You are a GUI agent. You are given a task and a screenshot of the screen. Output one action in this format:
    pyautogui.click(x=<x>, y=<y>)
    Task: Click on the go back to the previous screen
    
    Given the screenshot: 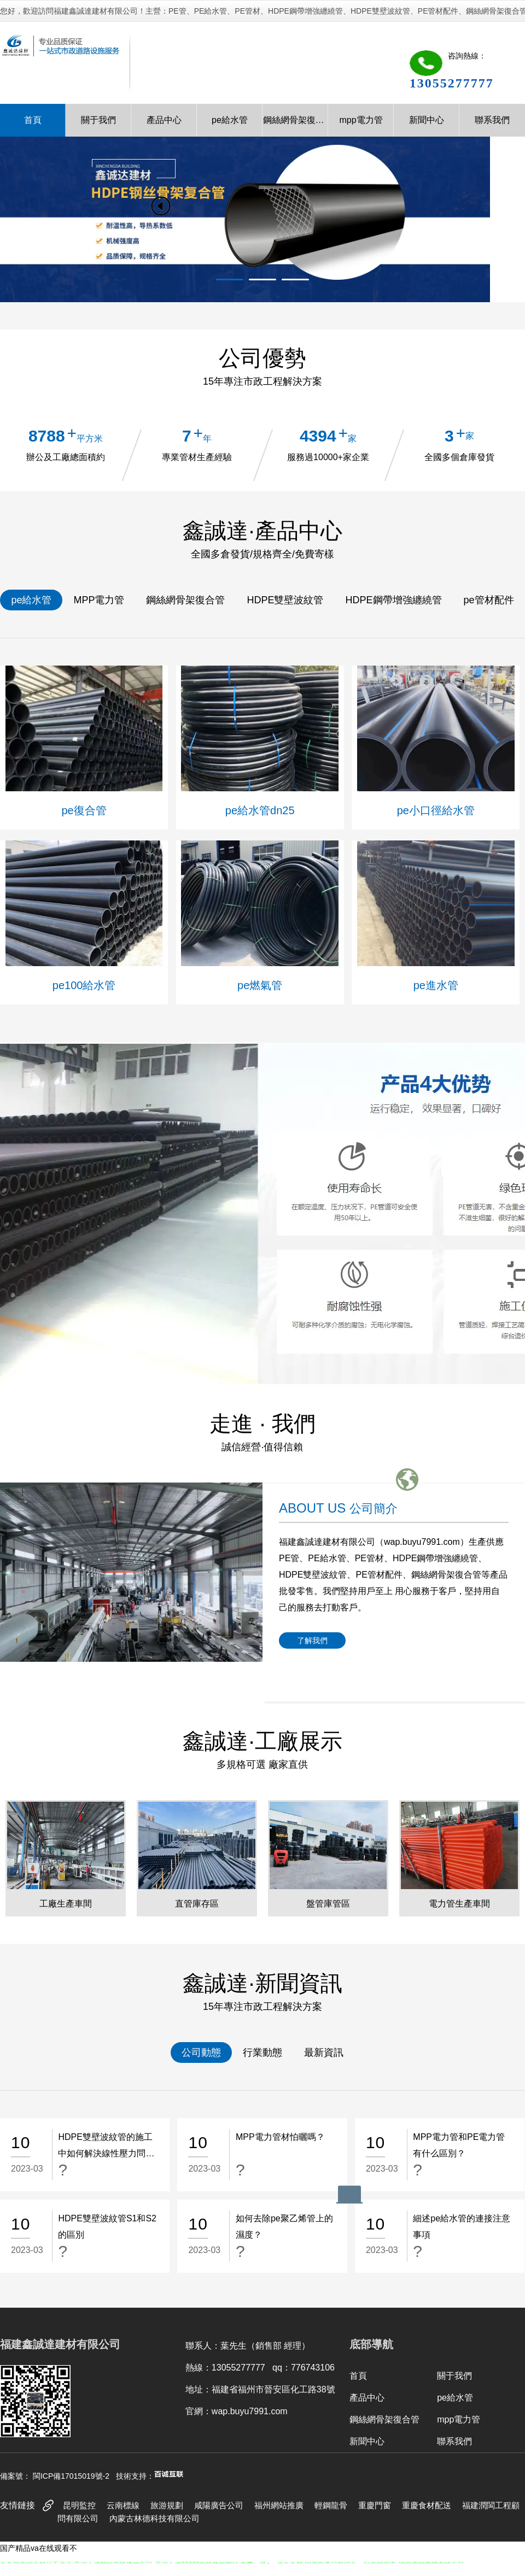 What is the action you would take?
    pyautogui.click(x=161, y=206)
    